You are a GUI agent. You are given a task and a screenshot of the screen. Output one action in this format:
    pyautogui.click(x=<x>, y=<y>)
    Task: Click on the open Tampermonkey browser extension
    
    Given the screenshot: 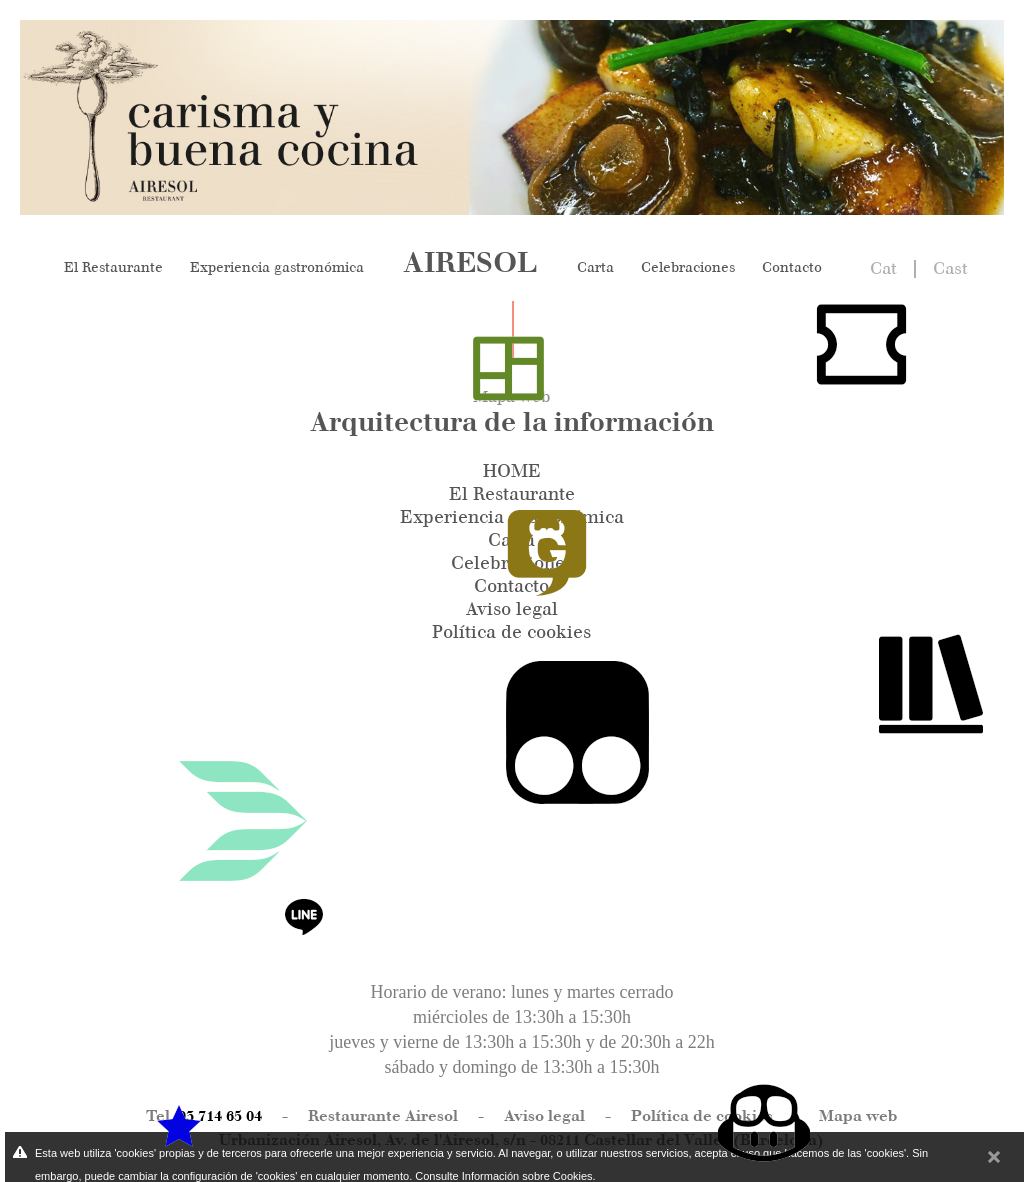 What is the action you would take?
    pyautogui.click(x=577, y=732)
    